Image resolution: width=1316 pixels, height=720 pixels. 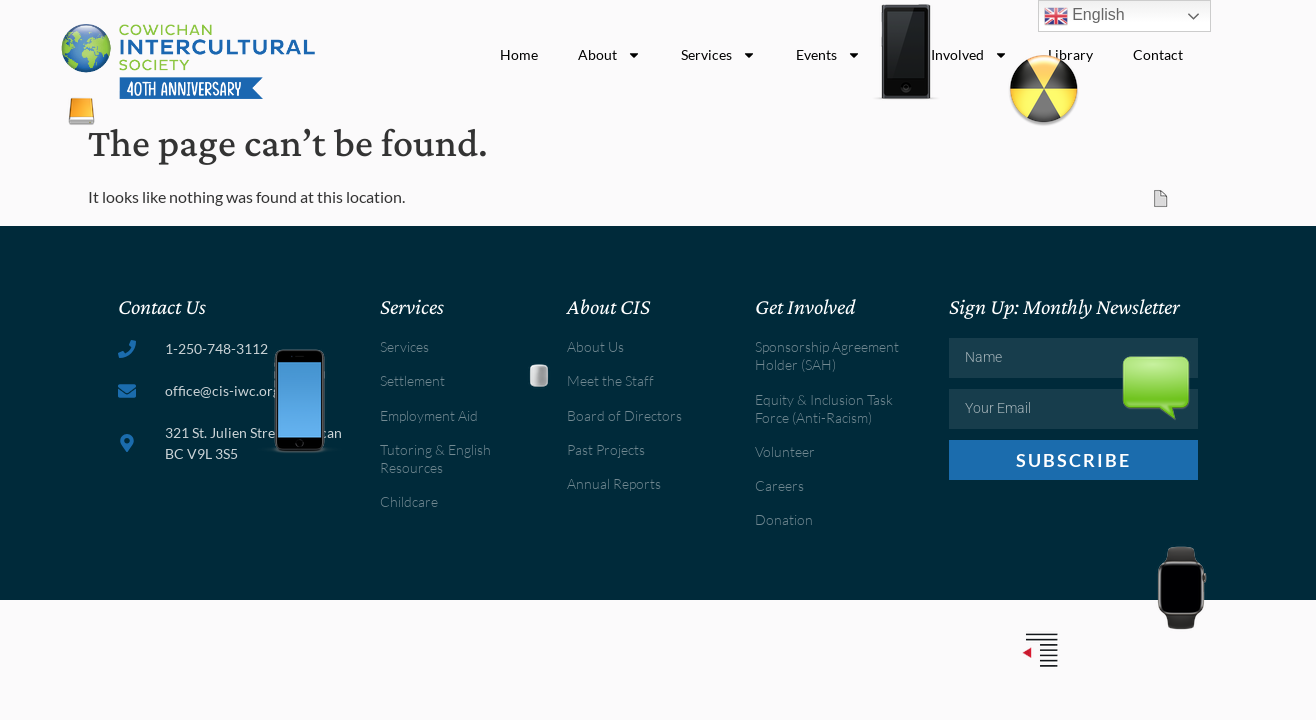 I want to click on generic file in sidebar navigation, so click(x=1160, y=198).